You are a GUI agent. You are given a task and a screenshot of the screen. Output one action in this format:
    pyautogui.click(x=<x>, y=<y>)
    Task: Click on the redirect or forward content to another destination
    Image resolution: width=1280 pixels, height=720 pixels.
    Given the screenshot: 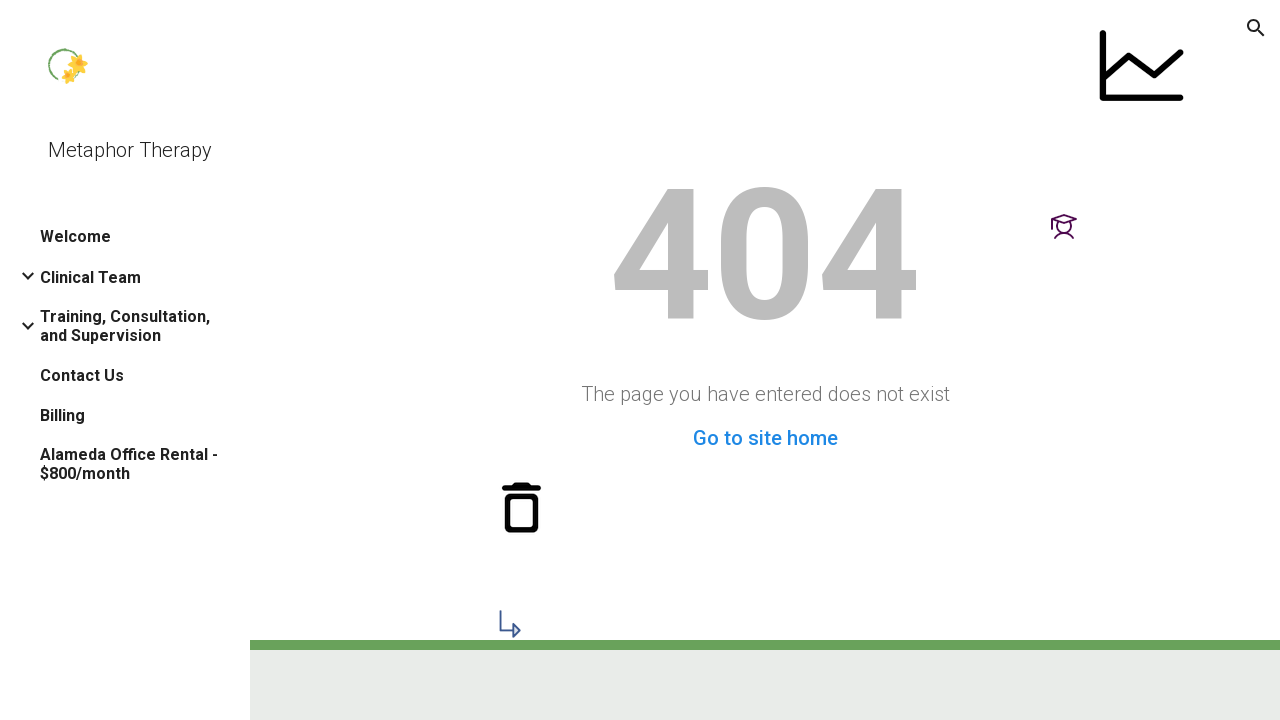 What is the action you would take?
    pyautogui.click(x=508, y=624)
    